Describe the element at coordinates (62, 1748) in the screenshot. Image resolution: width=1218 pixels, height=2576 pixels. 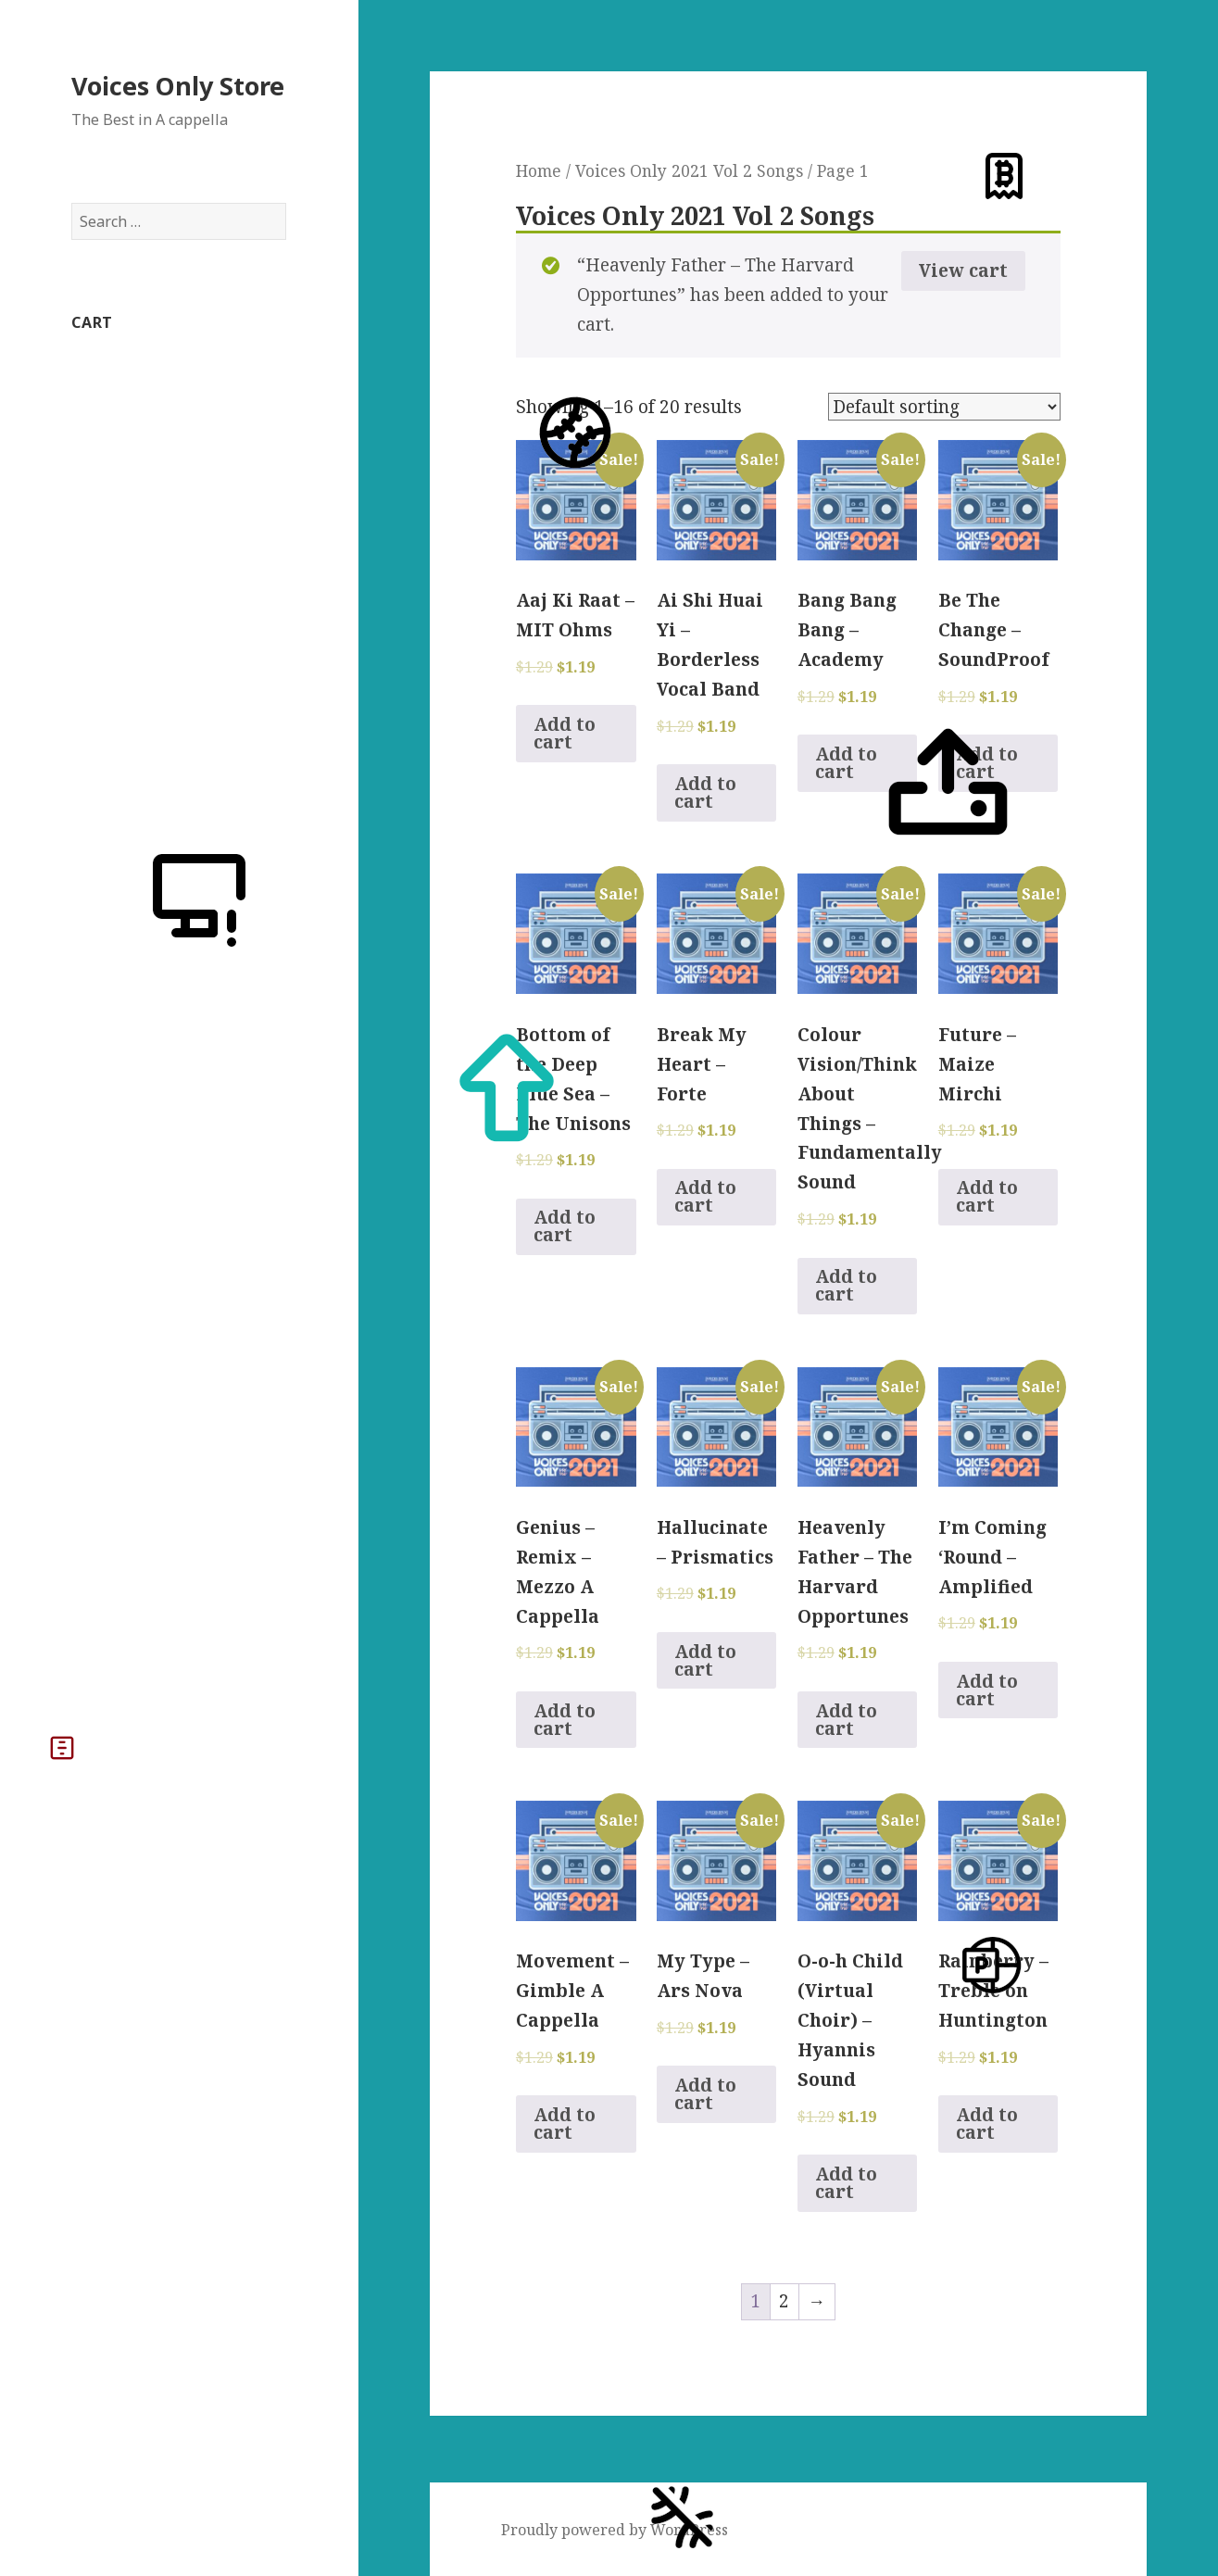
I see `center align content with stretch distribution` at that location.